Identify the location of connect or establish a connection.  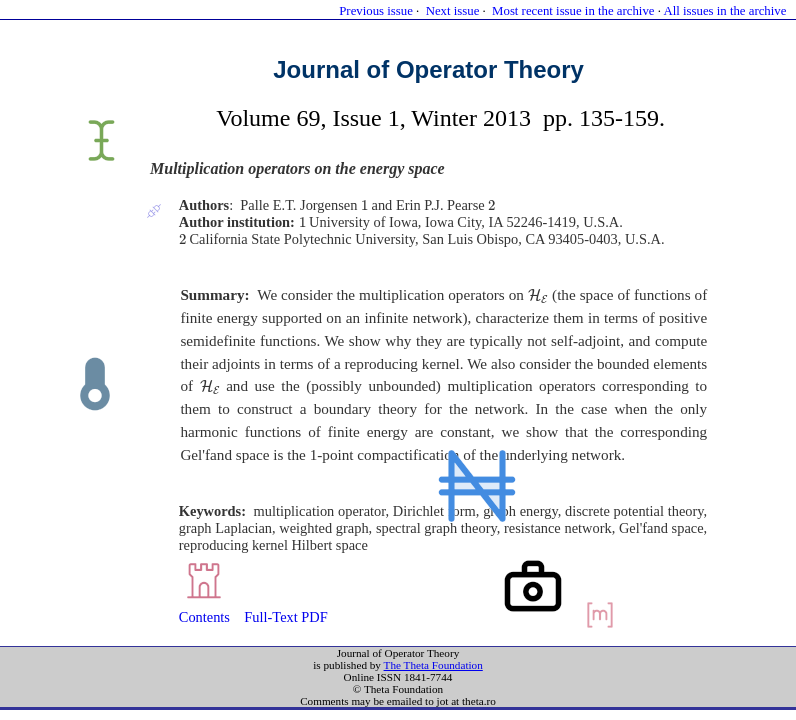
(154, 211).